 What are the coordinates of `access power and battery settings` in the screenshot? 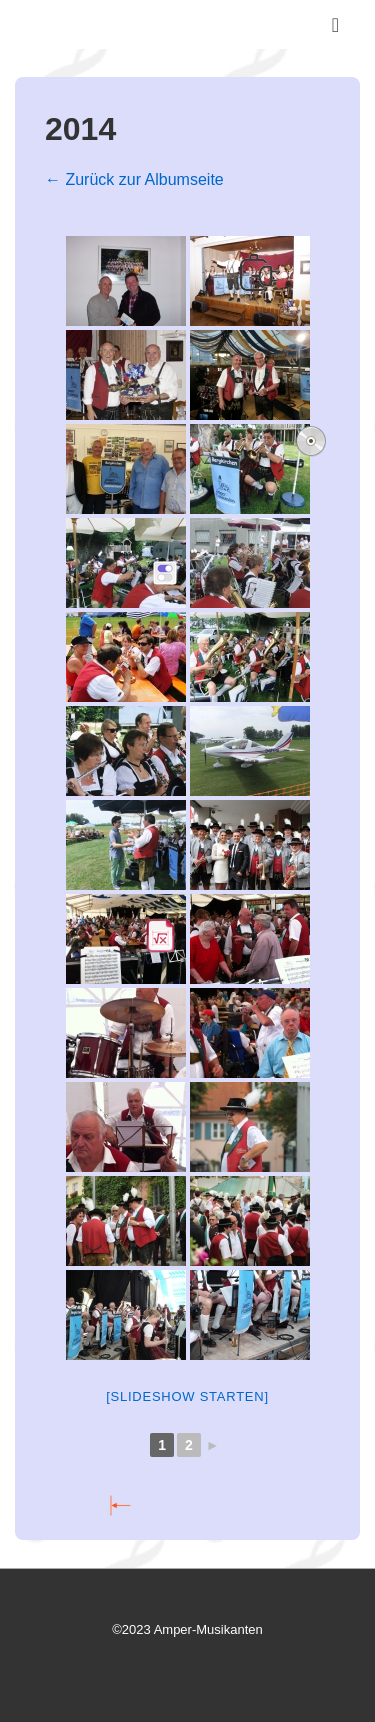 It's located at (258, 272).